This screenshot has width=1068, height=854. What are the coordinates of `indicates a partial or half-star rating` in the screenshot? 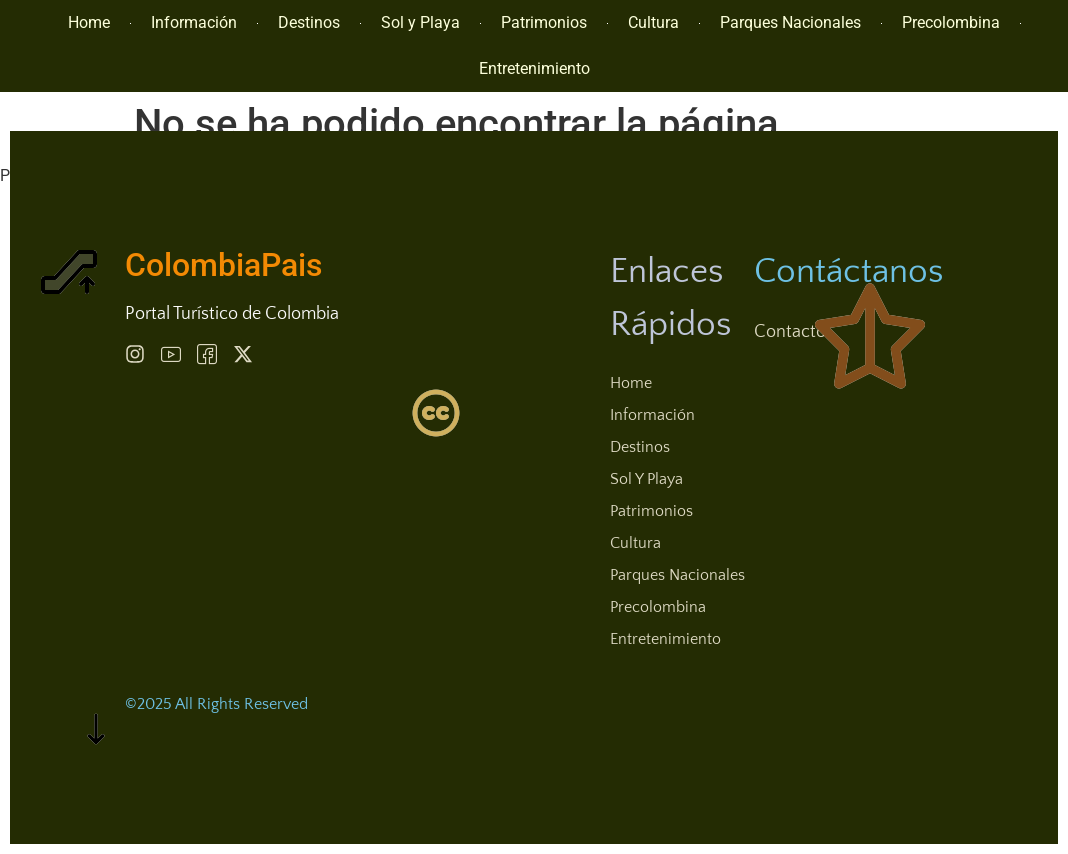 It's located at (870, 341).